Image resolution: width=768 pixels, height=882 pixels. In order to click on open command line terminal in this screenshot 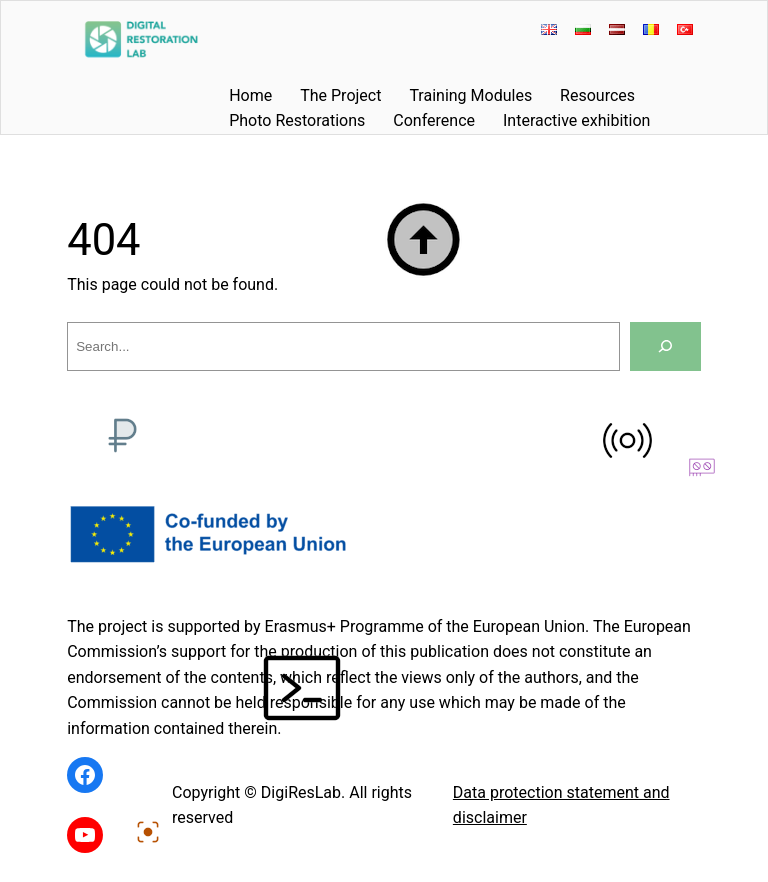, I will do `click(302, 688)`.